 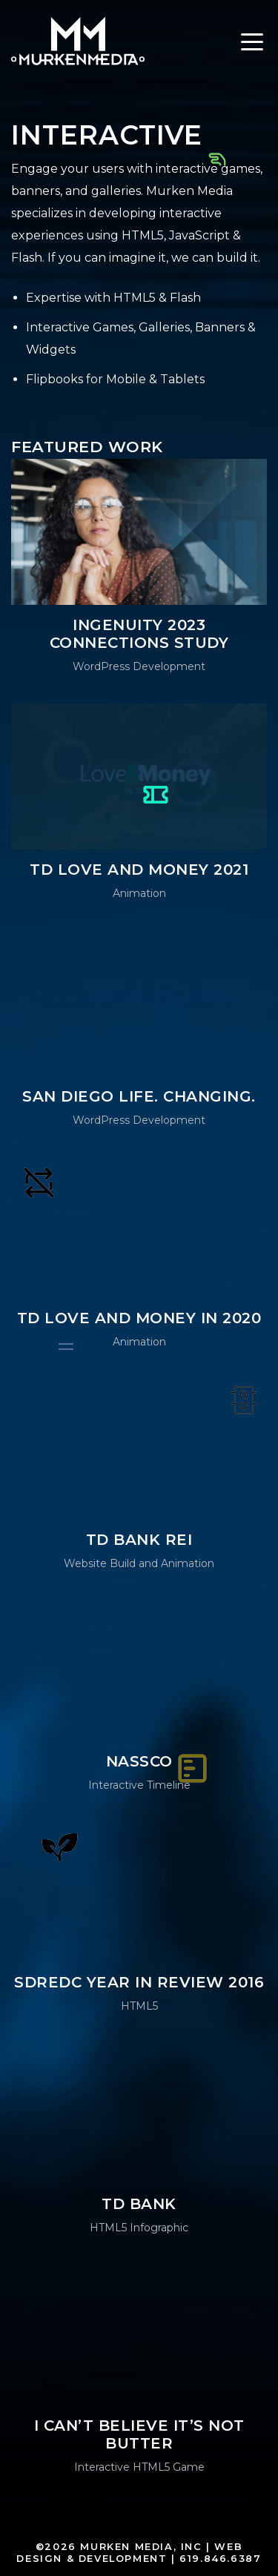 I want to click on view your tickets or passes, so click(x=156, y=795).